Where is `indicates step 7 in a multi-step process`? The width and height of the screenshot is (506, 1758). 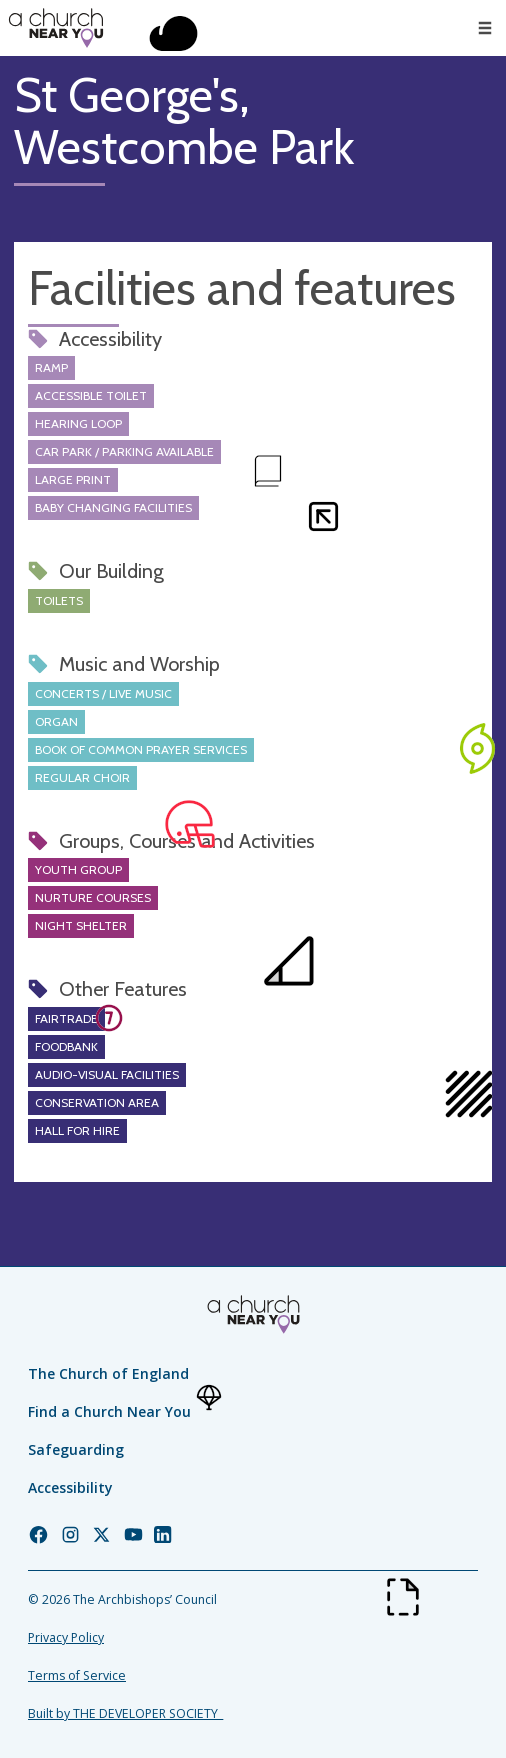 indicates step 7 in a multi-step process is located at coordinates (109, 1018).